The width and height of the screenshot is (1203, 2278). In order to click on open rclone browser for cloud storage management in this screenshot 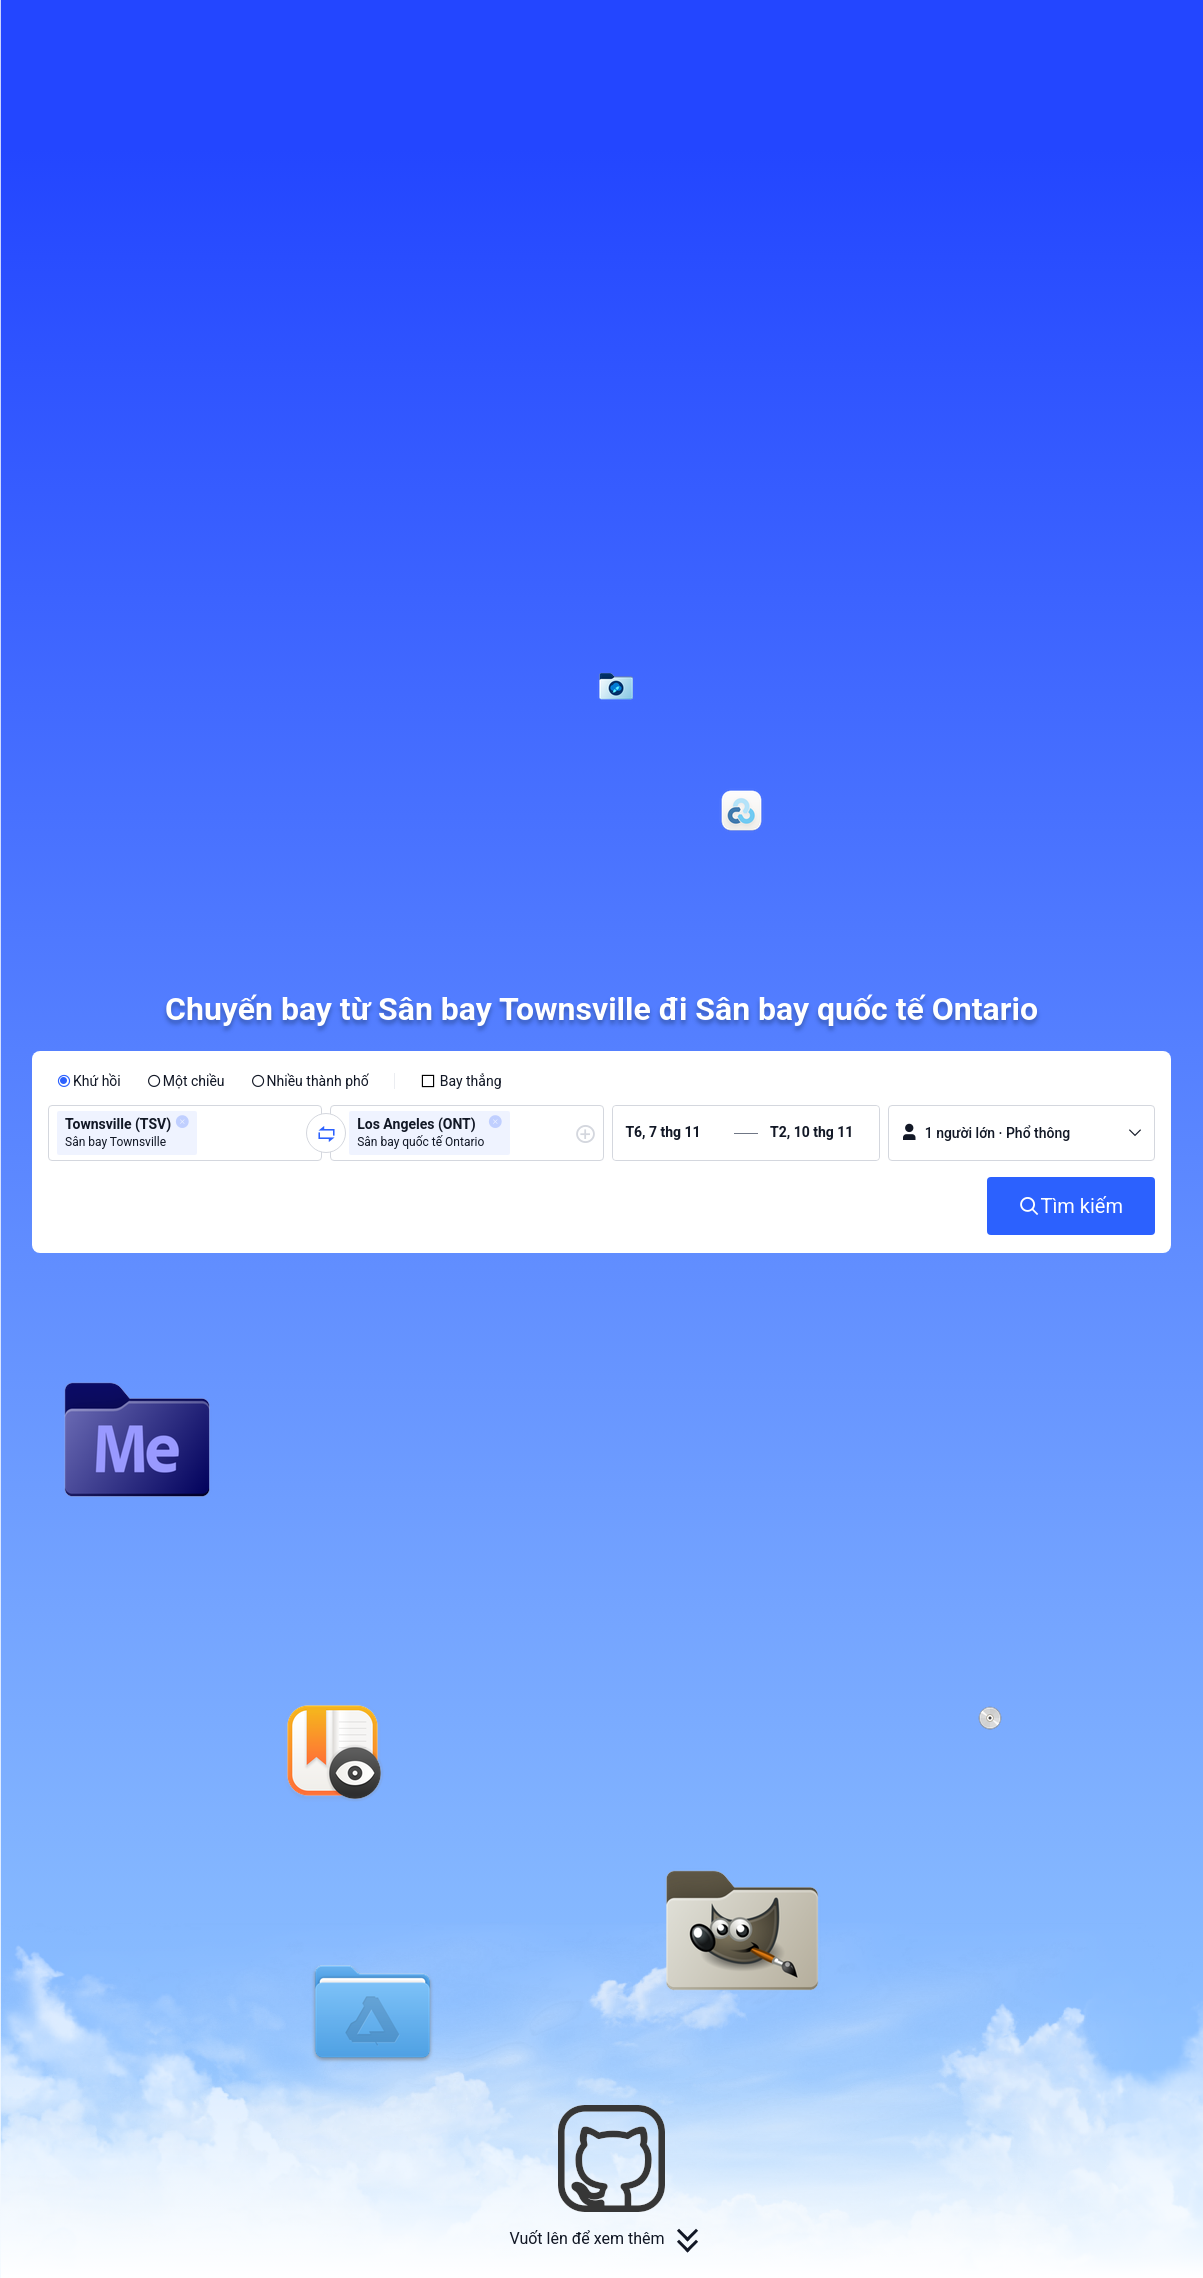, I will do `click(741, 810)`.